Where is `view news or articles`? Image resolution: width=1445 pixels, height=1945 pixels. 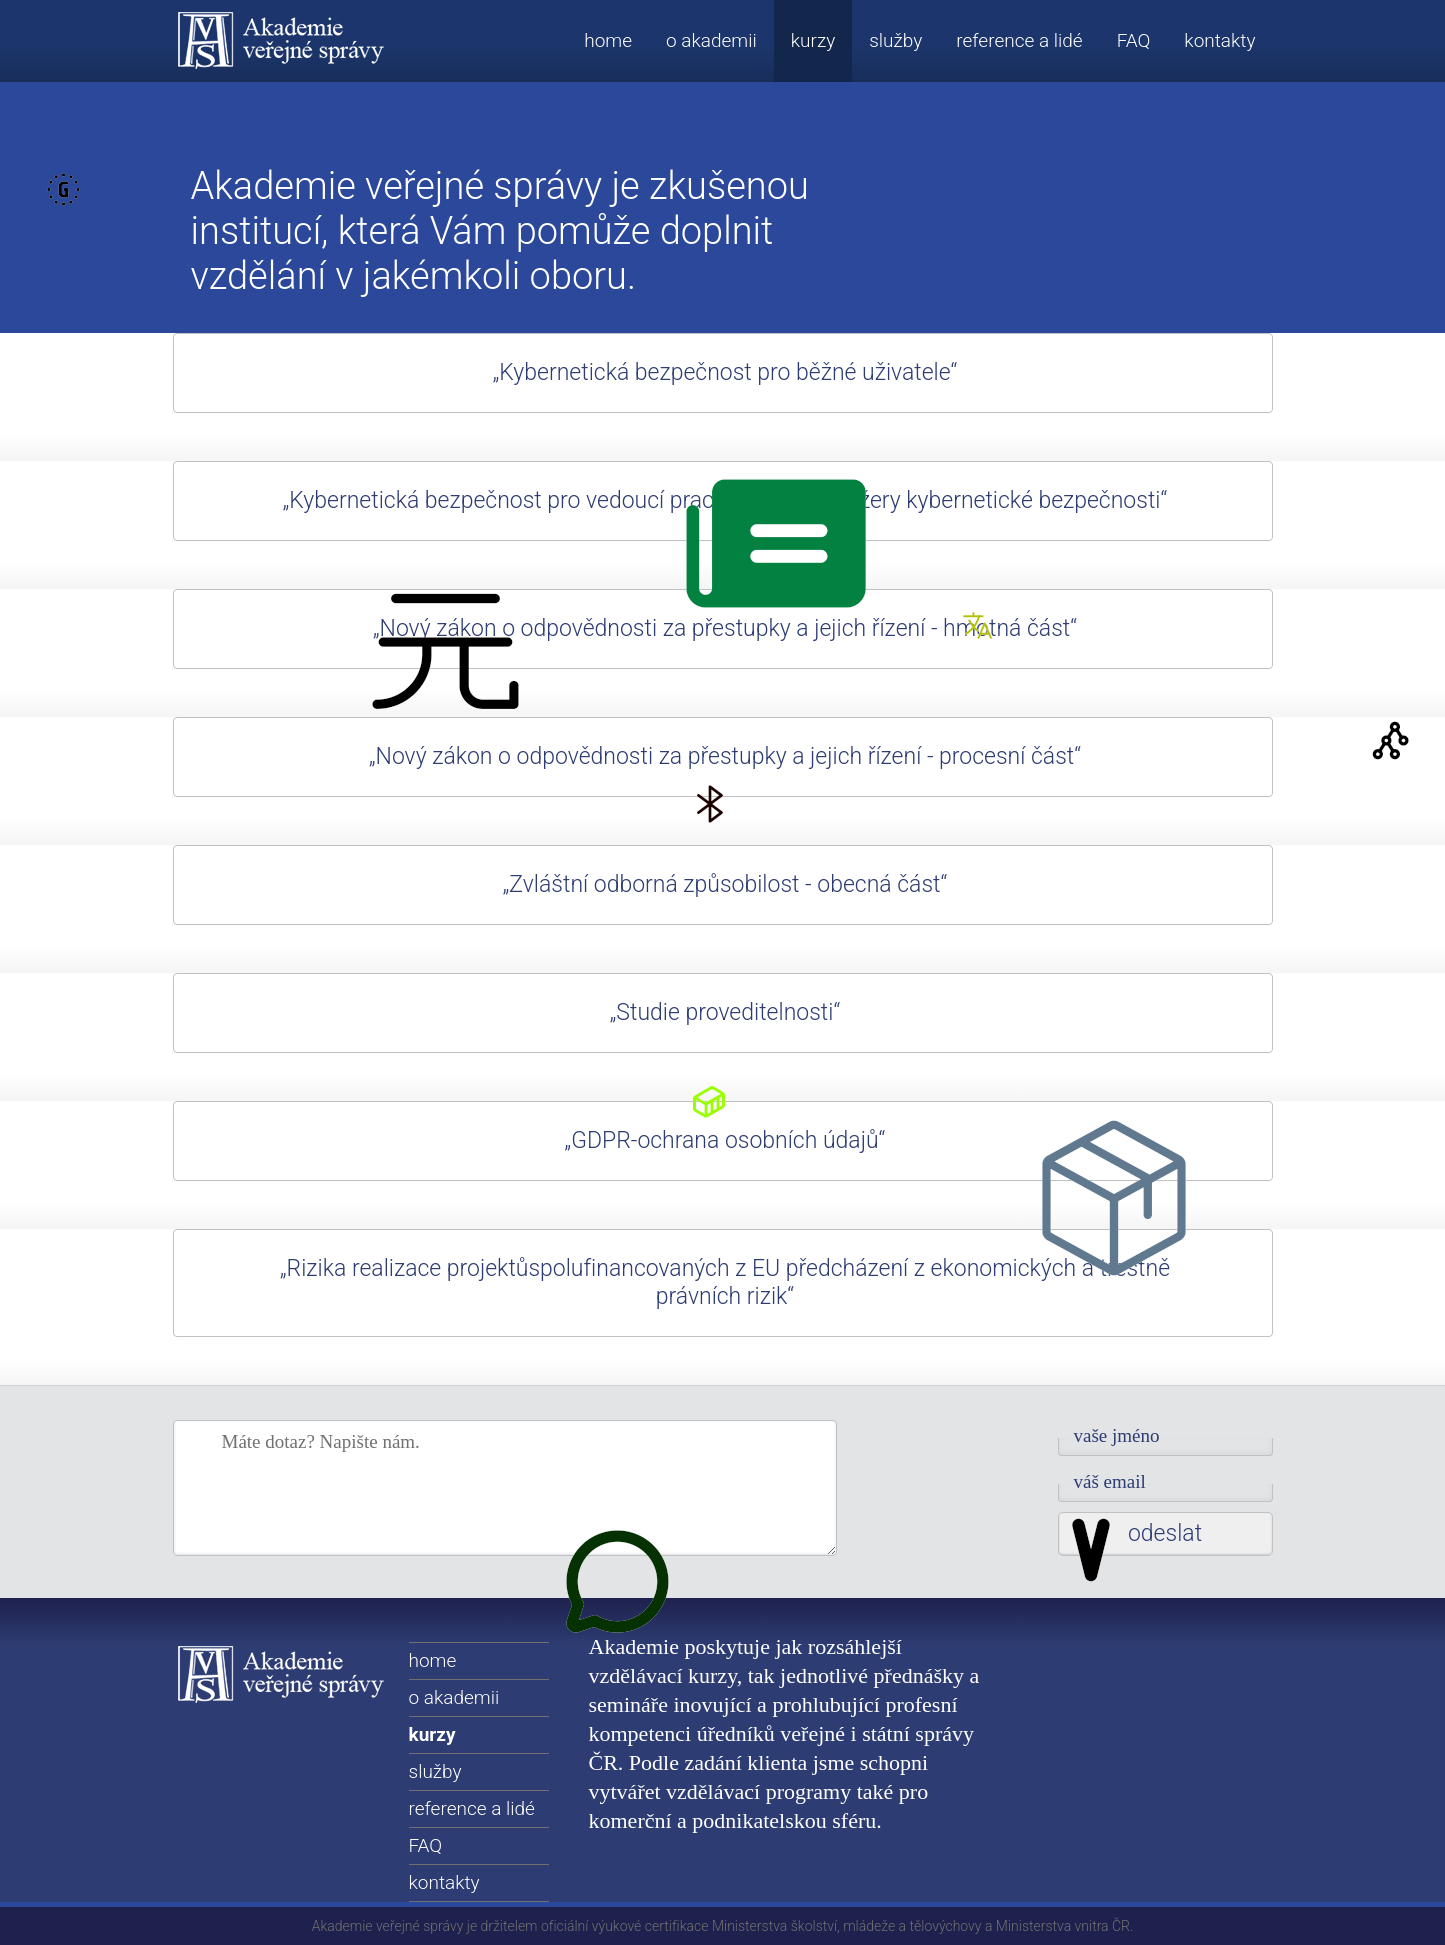 view news or articles is located at coordinates (782, 543).